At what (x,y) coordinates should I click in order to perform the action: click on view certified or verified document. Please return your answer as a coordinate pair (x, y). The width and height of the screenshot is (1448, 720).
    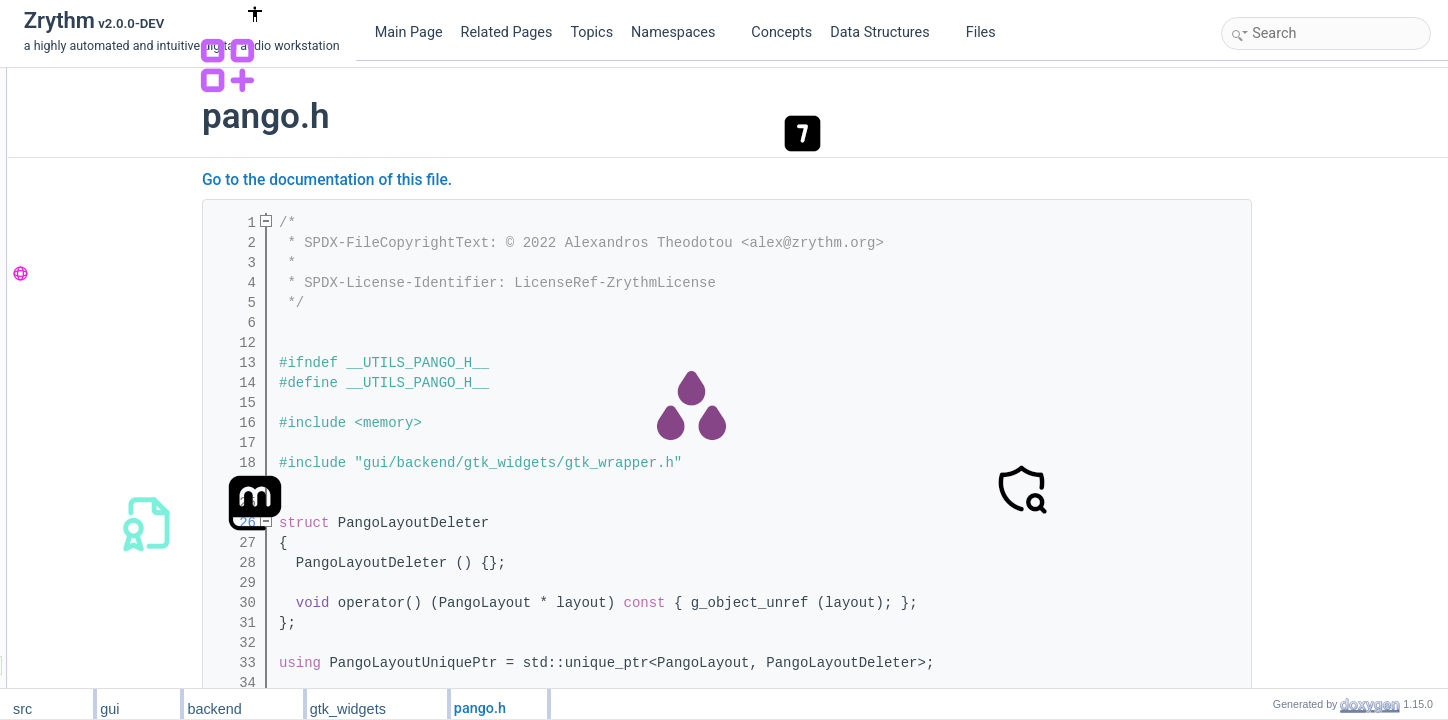
    Looking at the image, I should click on (149, 523).